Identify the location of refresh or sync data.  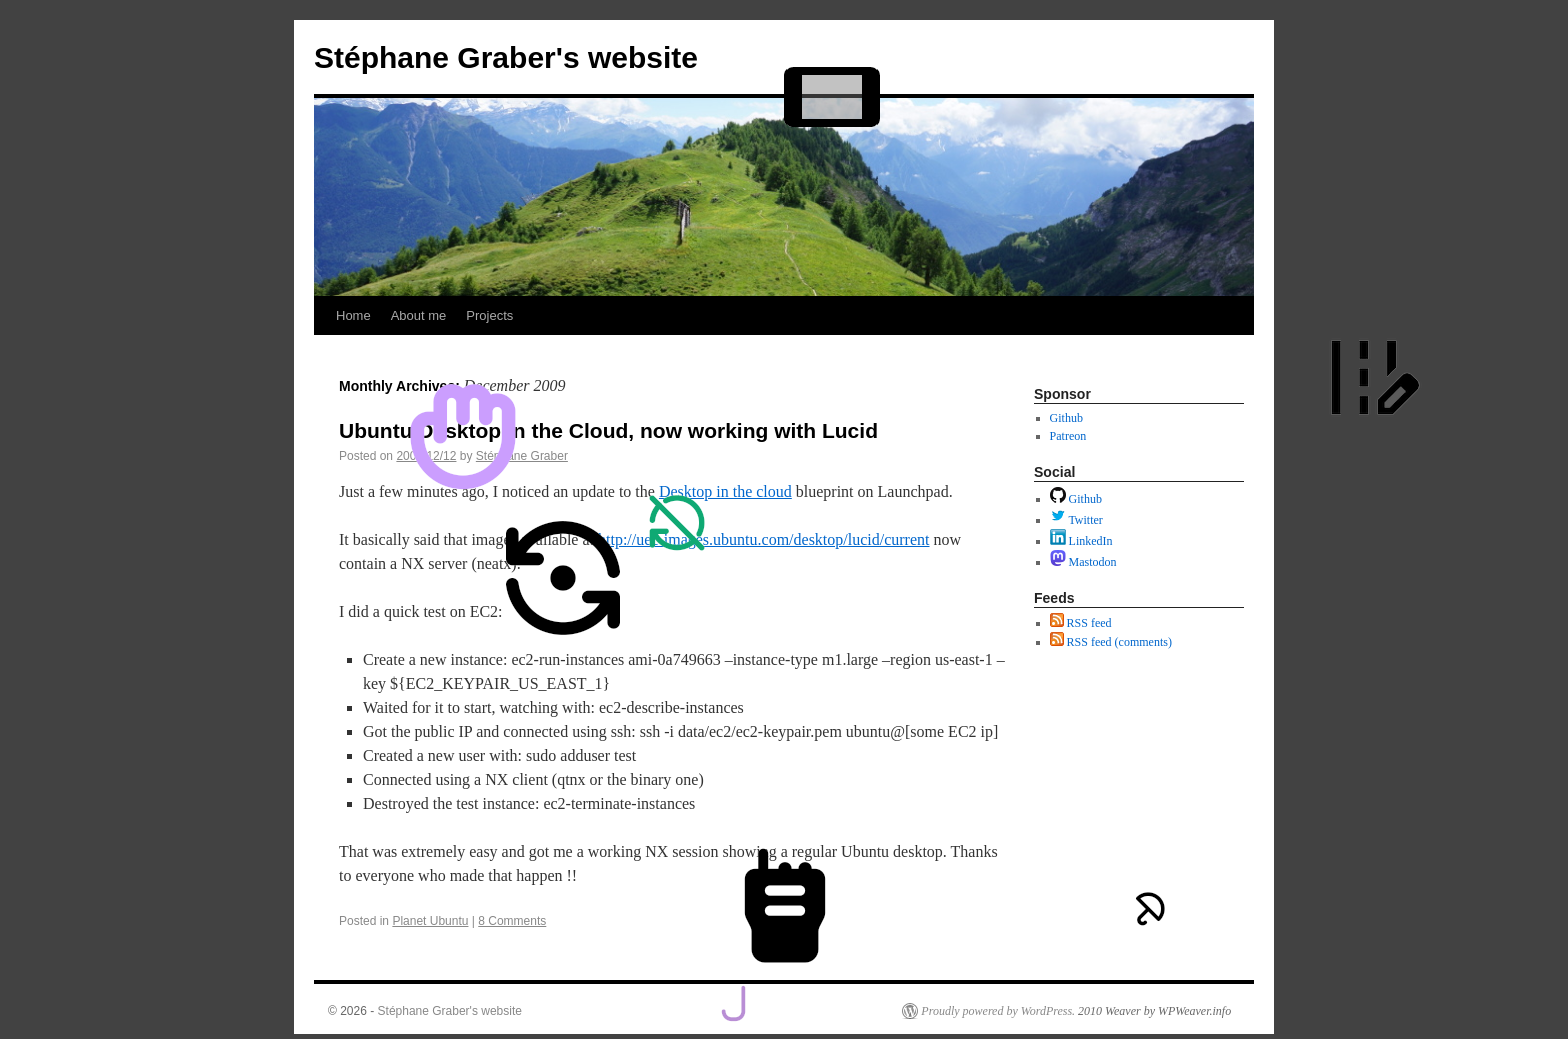
(563, 578).